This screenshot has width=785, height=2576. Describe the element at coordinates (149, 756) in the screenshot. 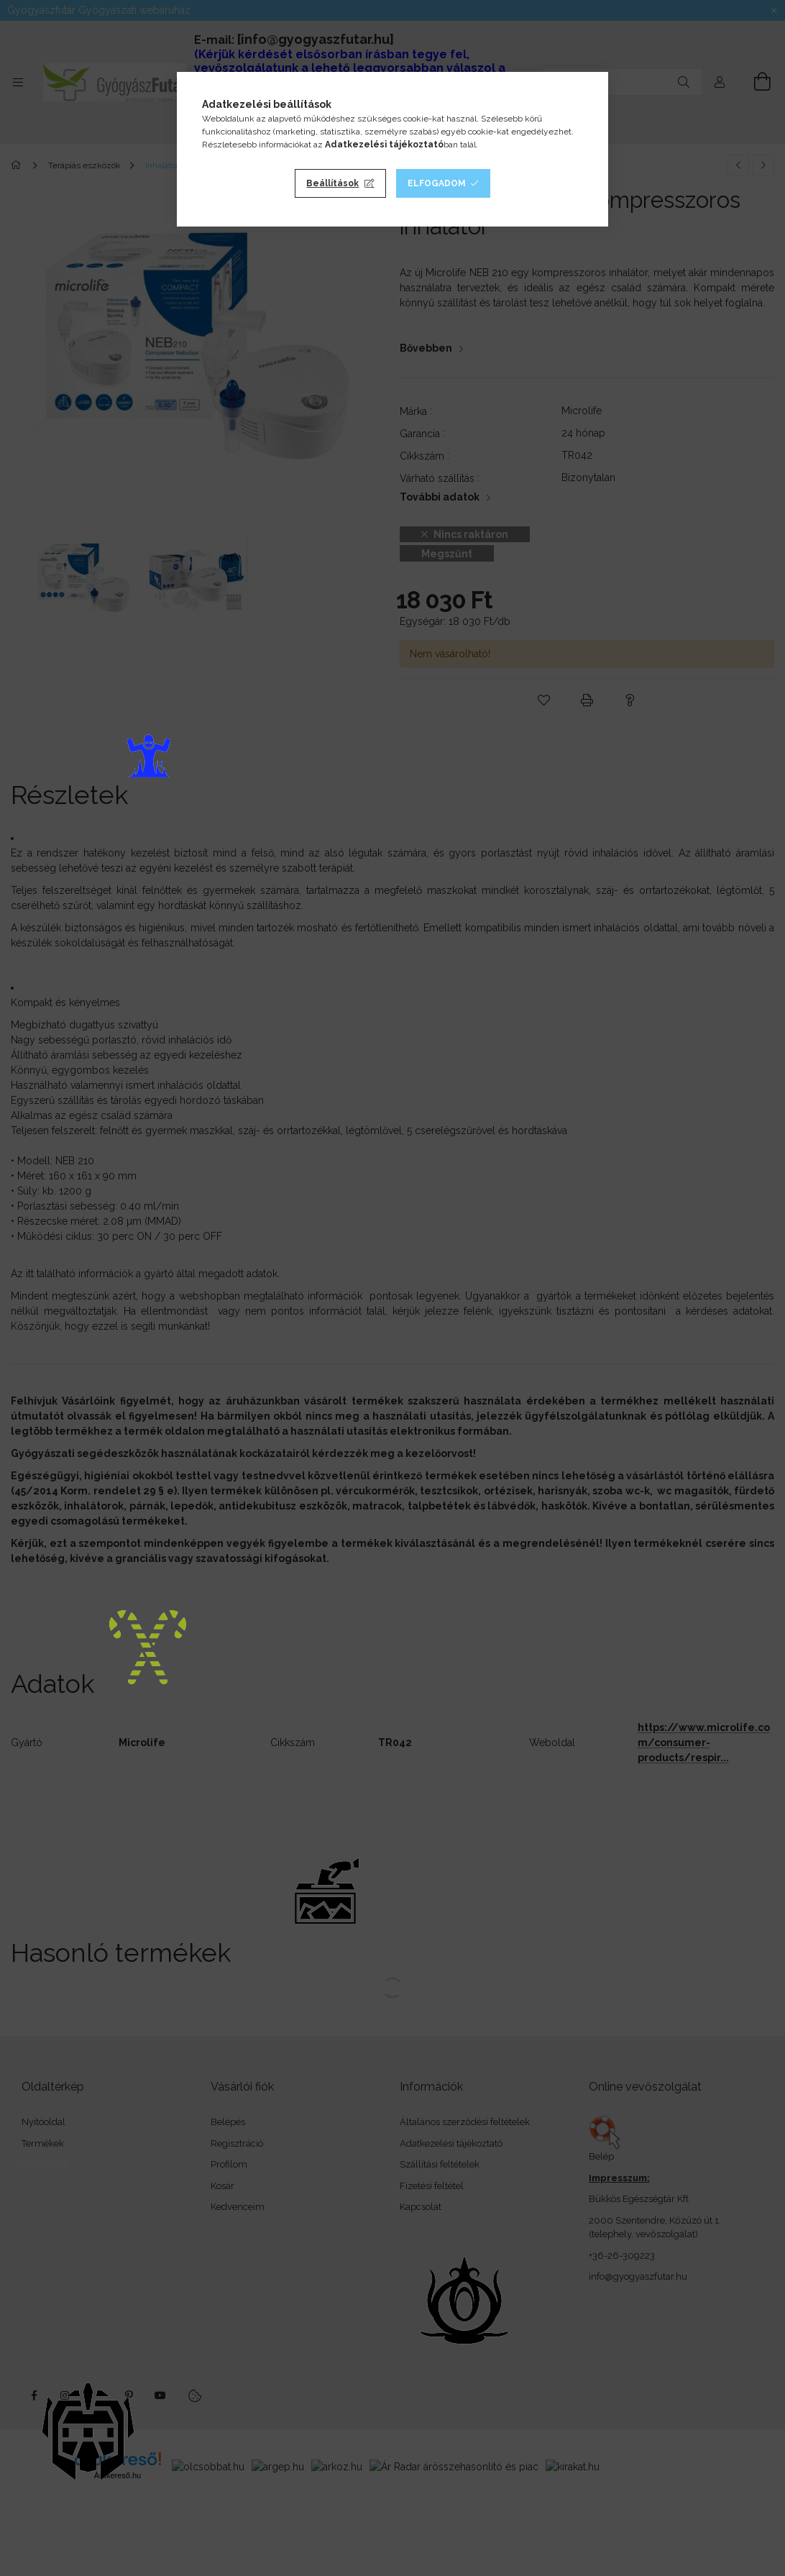

I see `summon or activate ifrit character` at that location.